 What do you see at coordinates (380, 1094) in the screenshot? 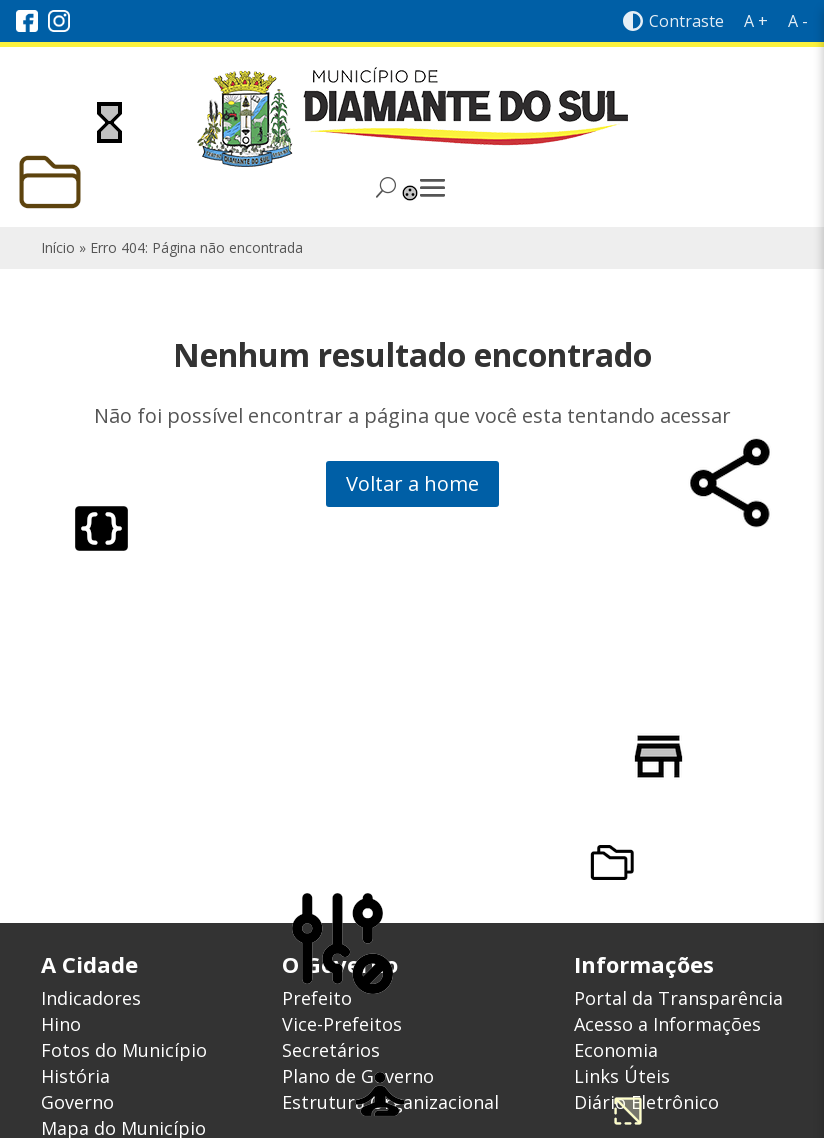
I see `access meditation or mindfulness features` at bounding box center [380, 1094].